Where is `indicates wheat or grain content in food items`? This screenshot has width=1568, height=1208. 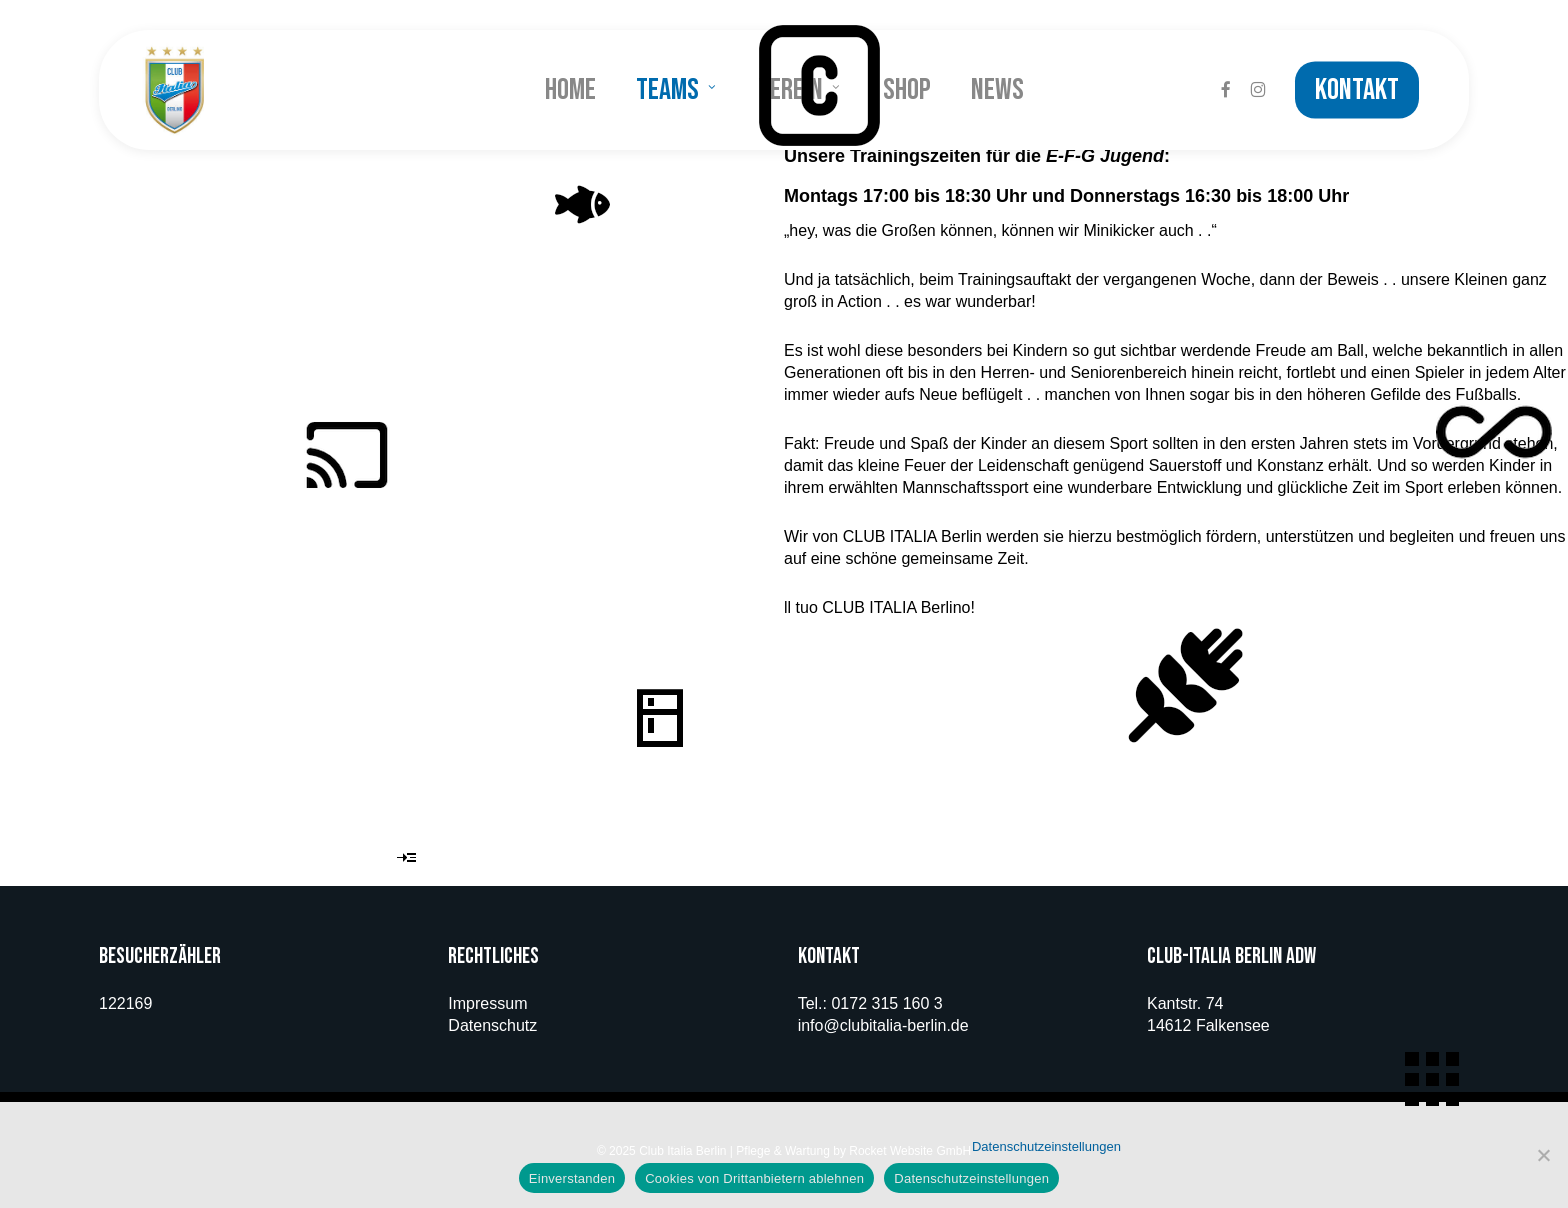 indicates wheat or grain content in food items is located at coordinates (1189, 682).